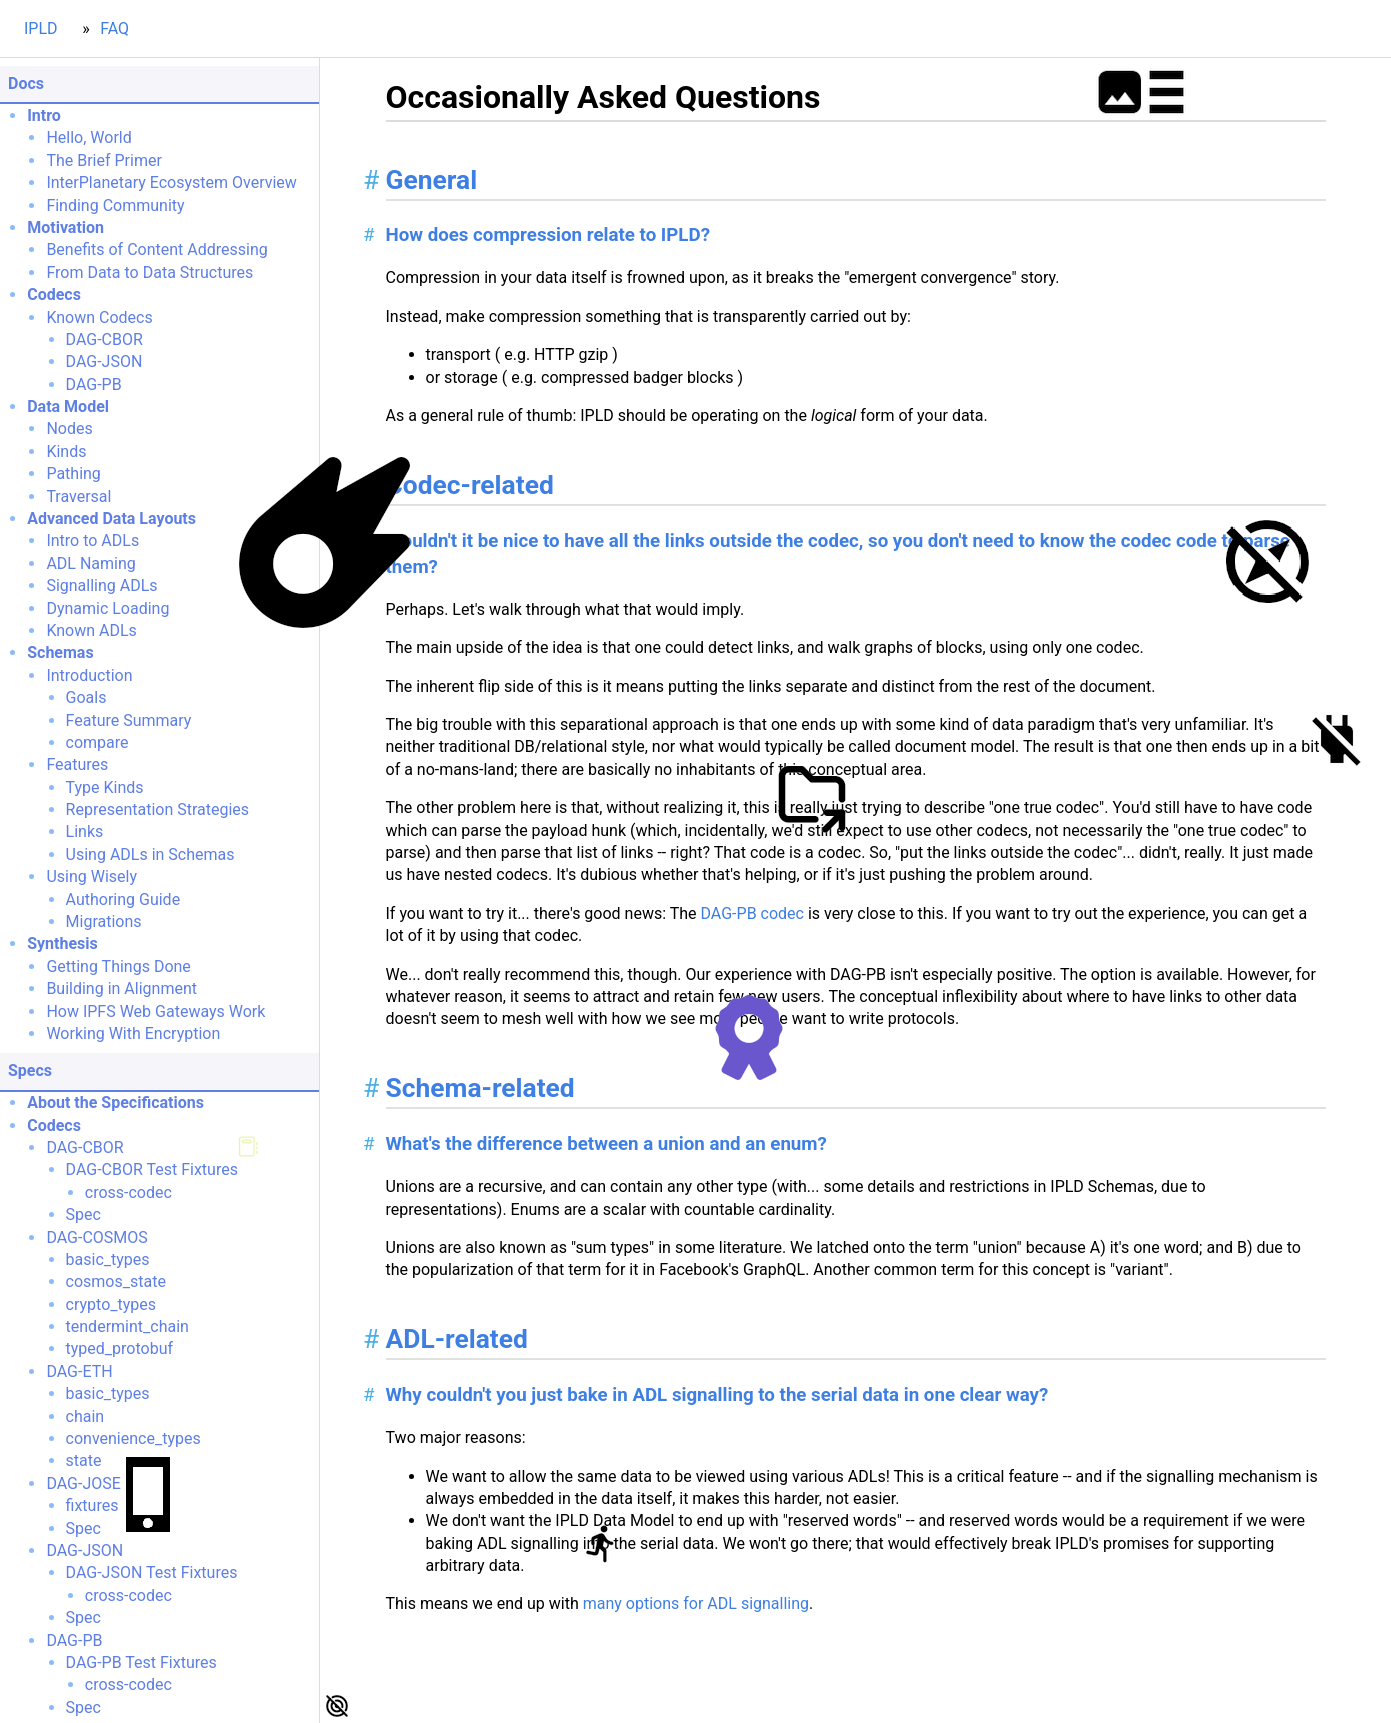  I want to click on power or electrical connection is disabled, so click(1337, 739).